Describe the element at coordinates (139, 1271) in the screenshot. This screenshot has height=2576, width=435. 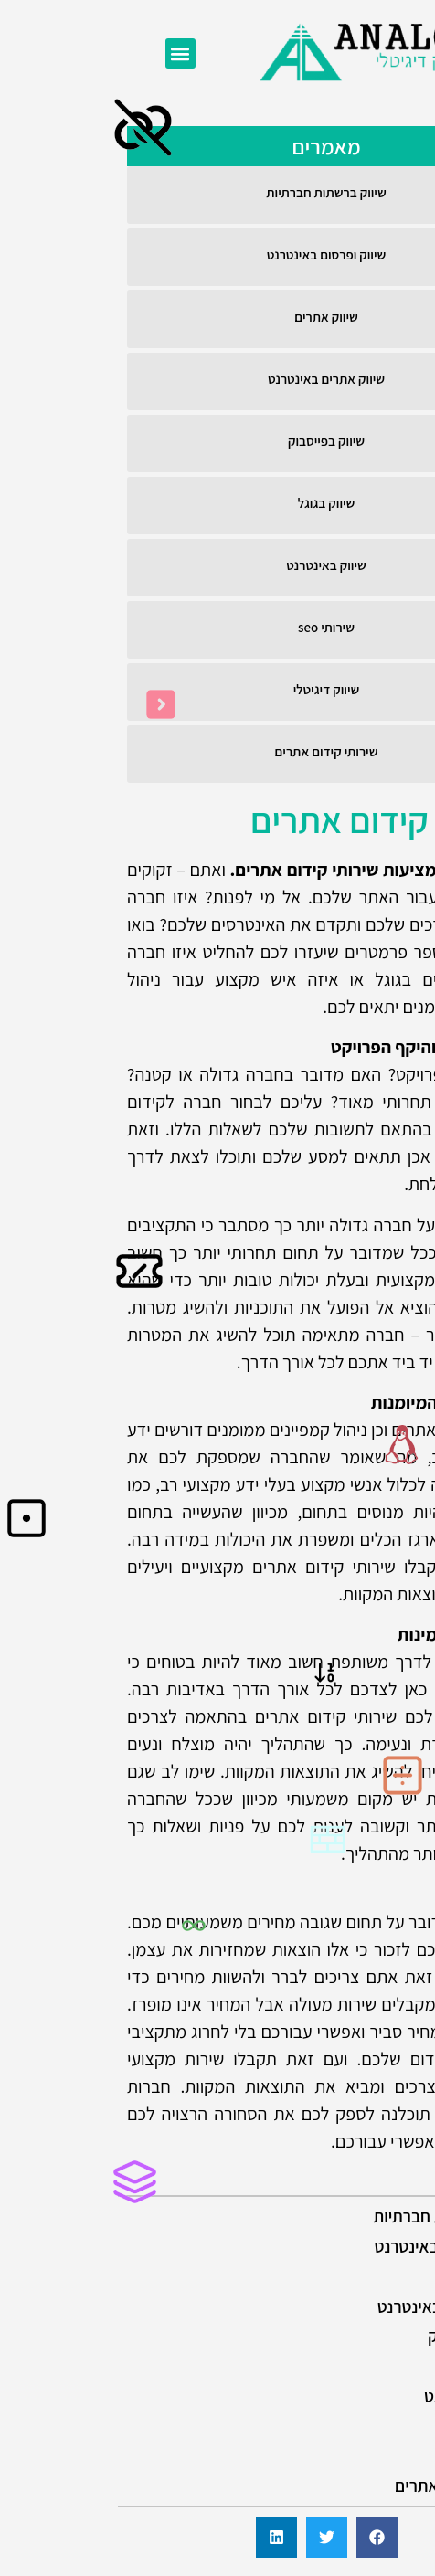
I see `invalid or cancelled ticket` at that location.